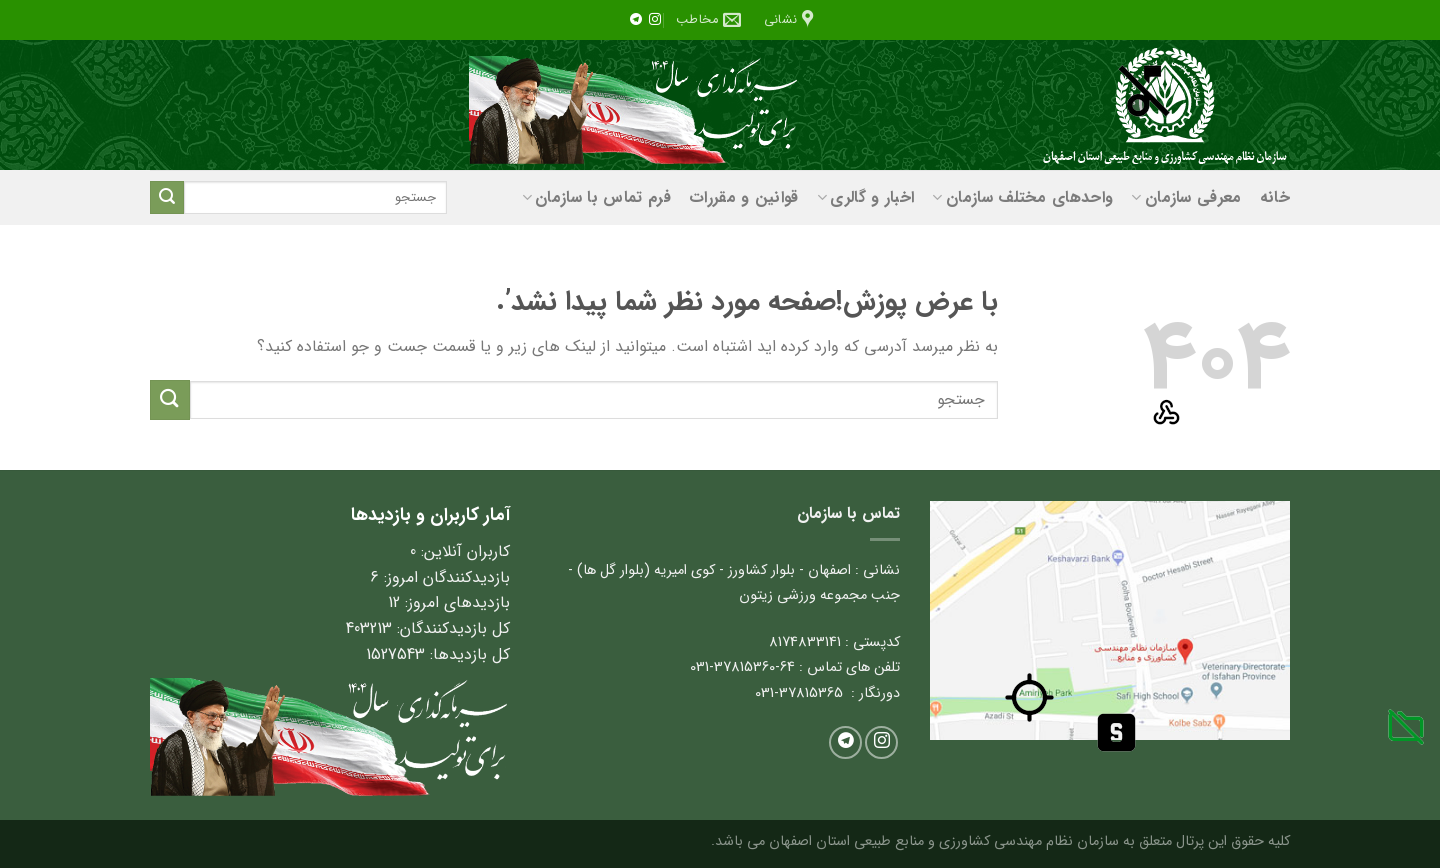  Describe the element at coordinates (1116, 732) in the screenshot. I see `indicates a section or item labeled "S"` at that location.